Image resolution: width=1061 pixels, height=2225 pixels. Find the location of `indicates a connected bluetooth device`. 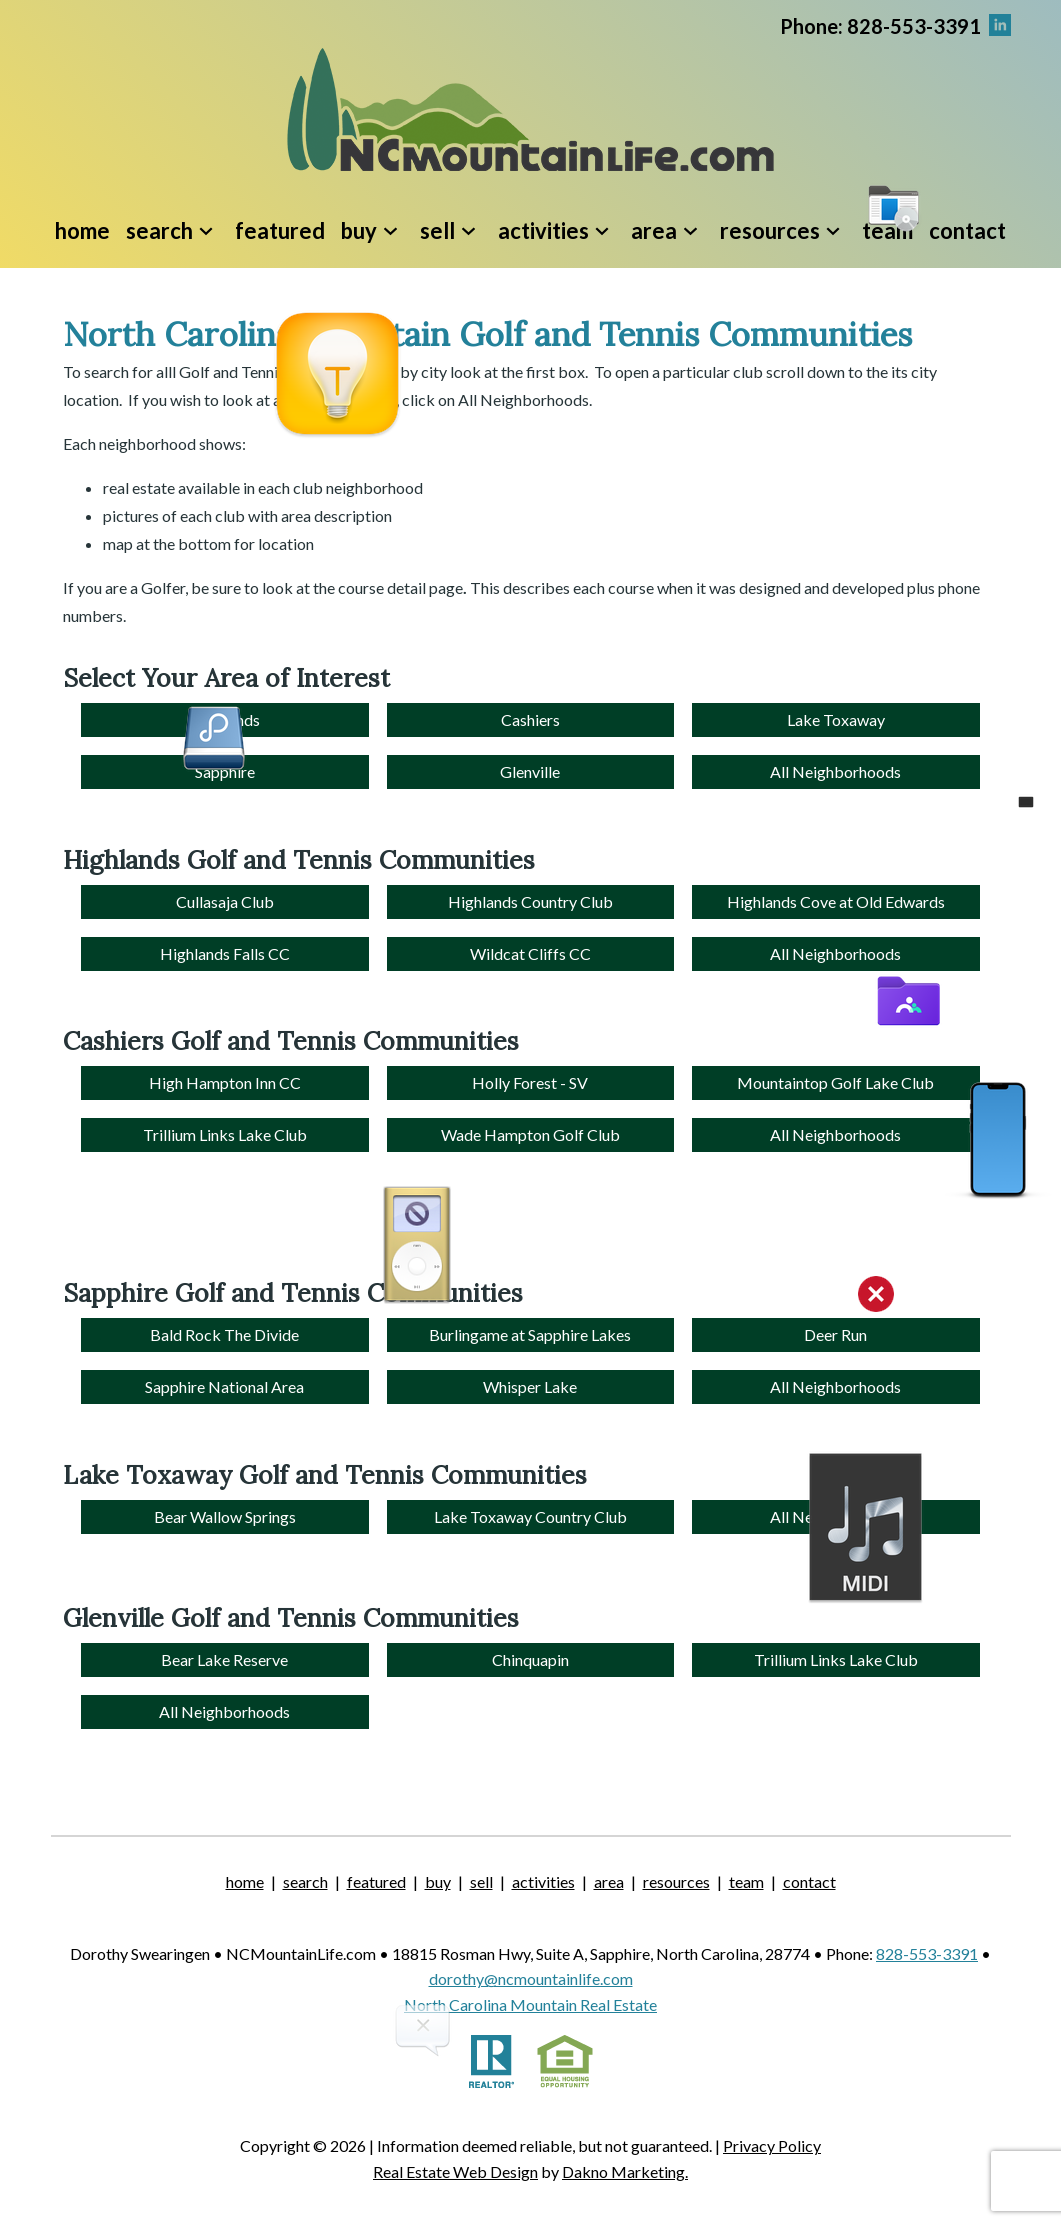

indicates a connected bluetooth device is located at coordinates (1026, 802).